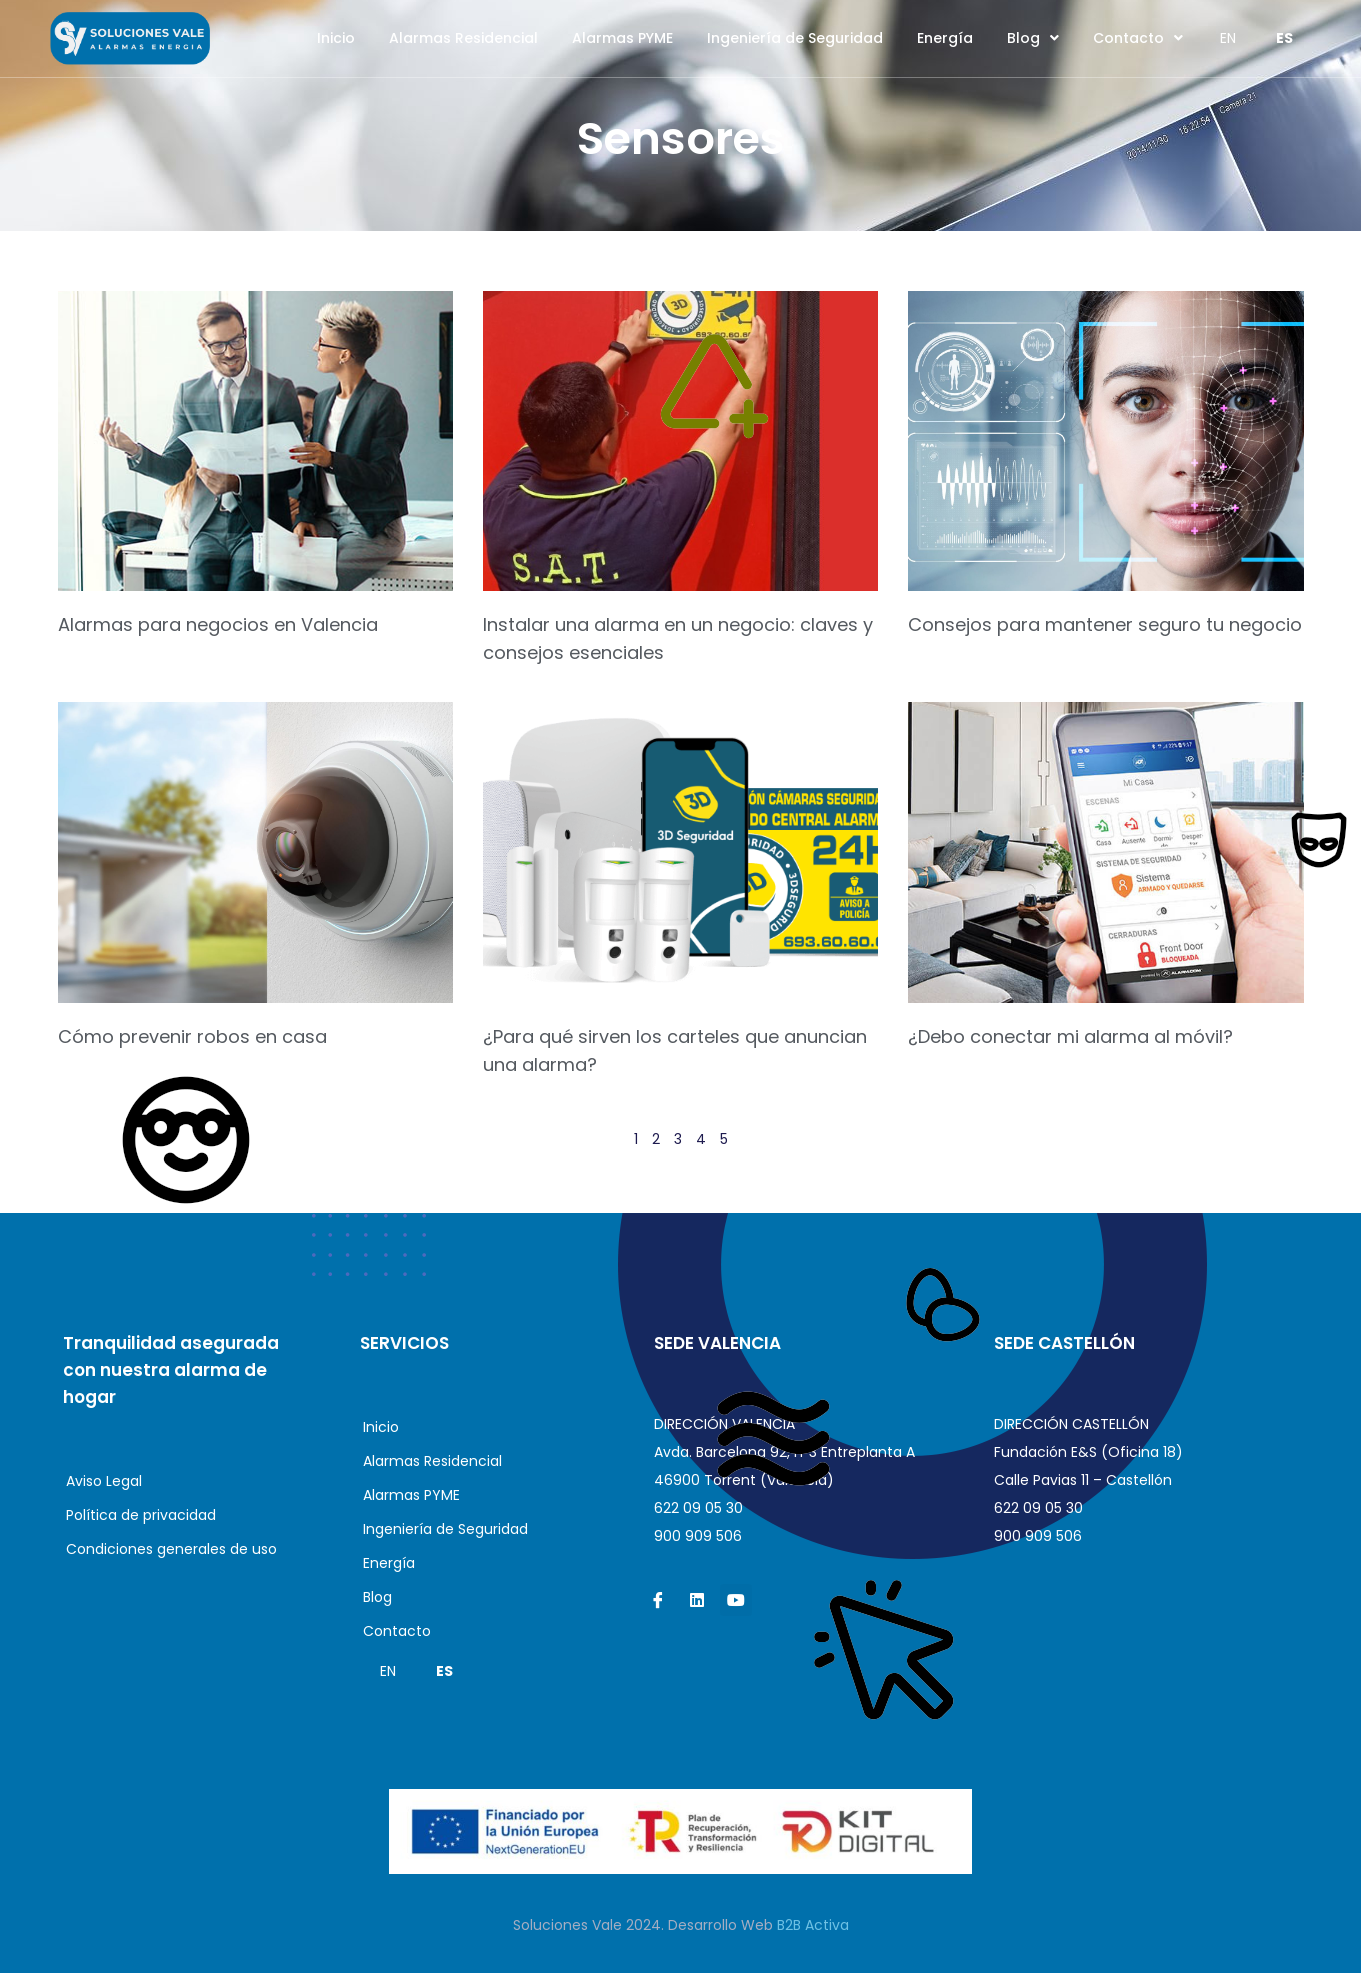 Image resolution: width=1361 pixels, height=1973 pixels. What do you see at coordinates (714, 384) in the screenshot?
I see `add a new warning or alert` at bounding box center [714, 384].